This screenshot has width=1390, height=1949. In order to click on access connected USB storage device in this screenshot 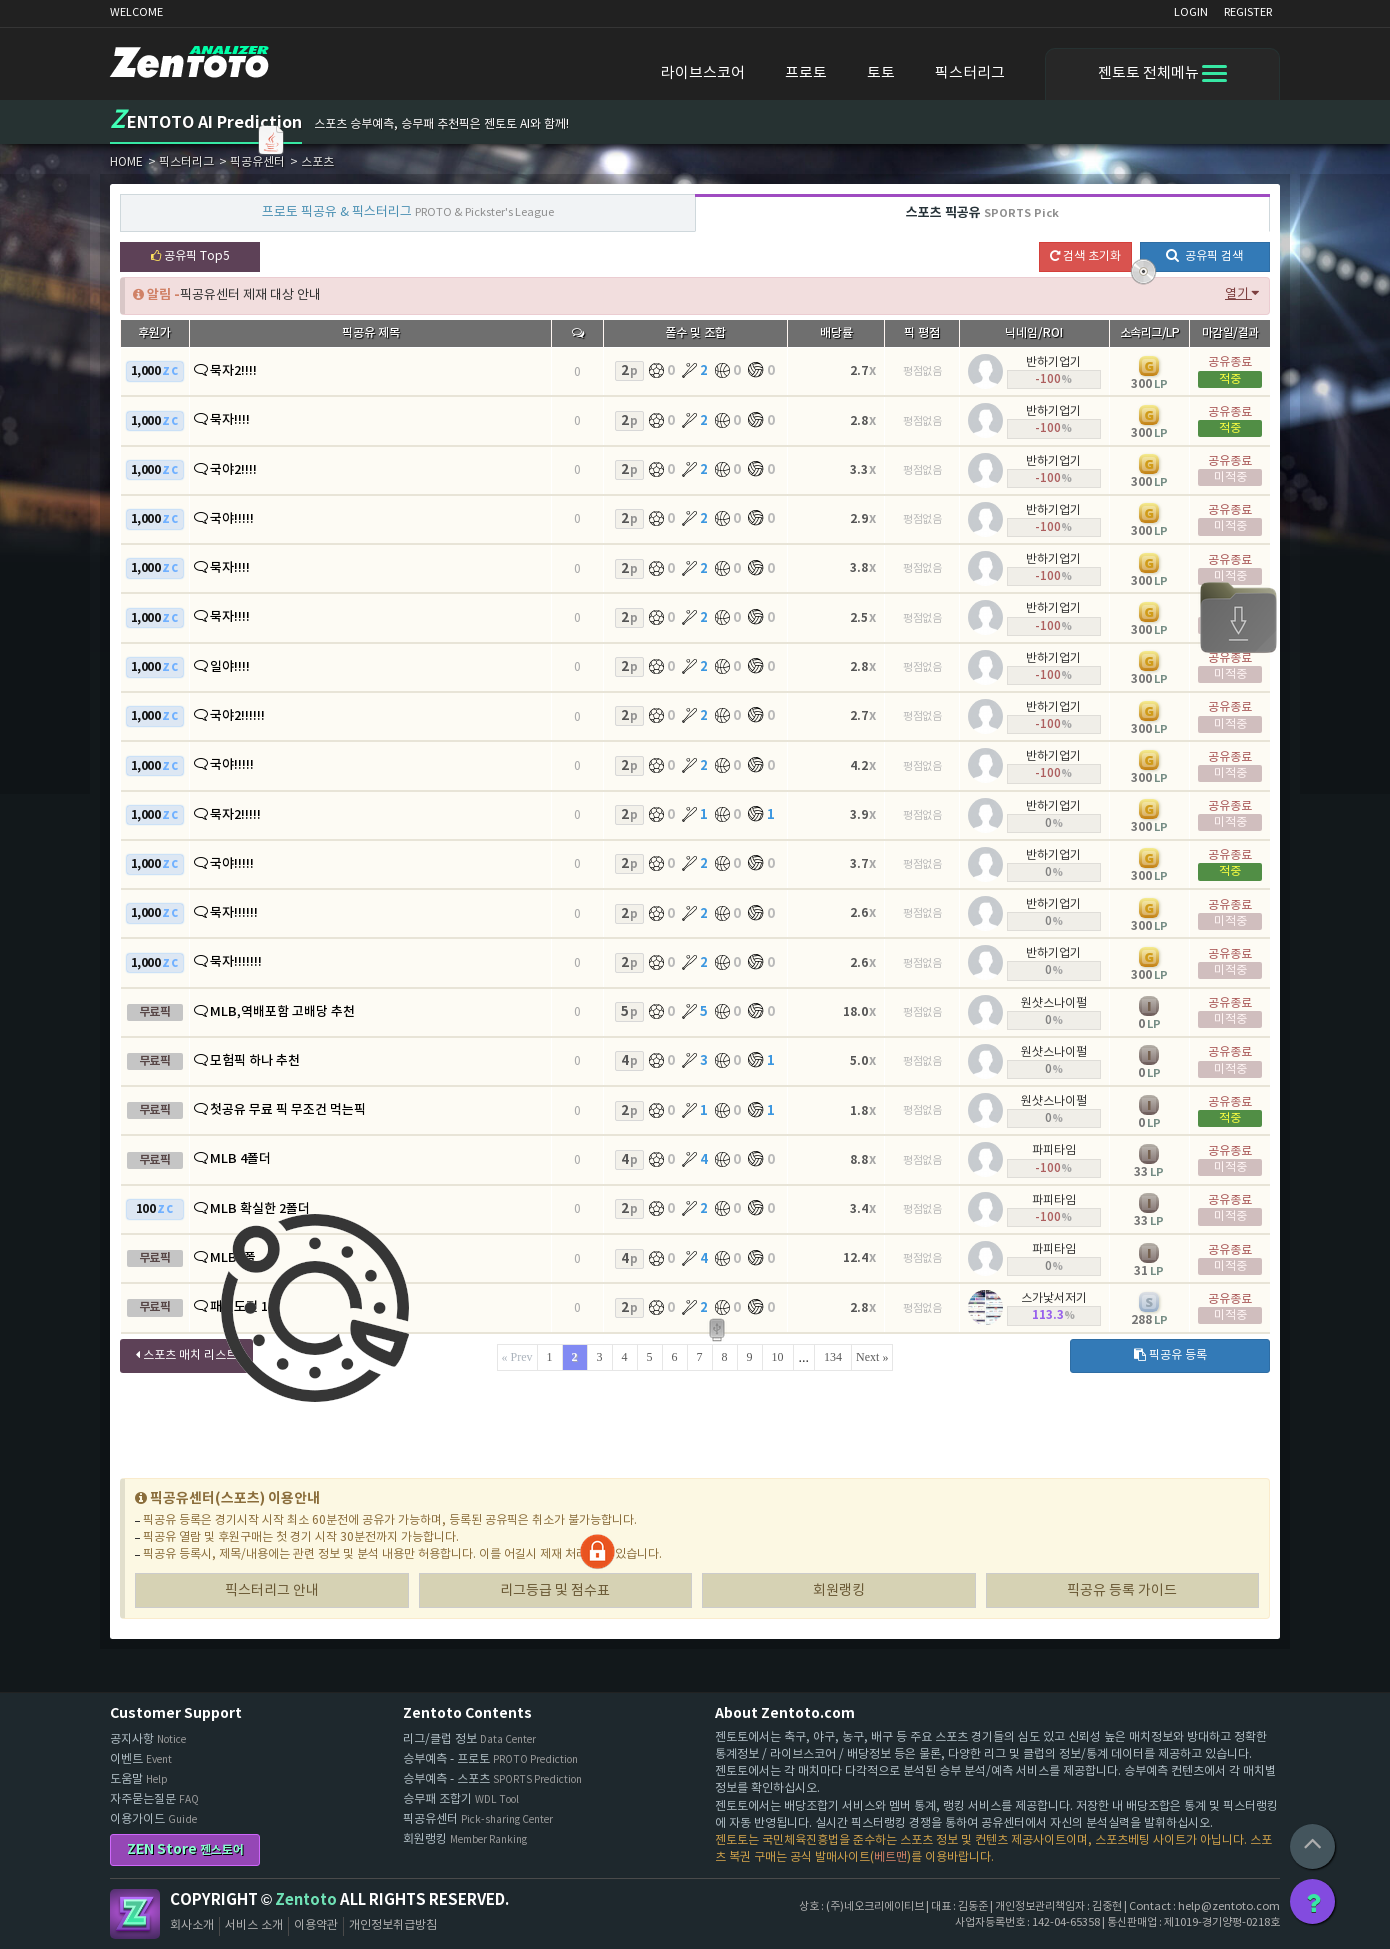, I will do `click(717, 1330)`.